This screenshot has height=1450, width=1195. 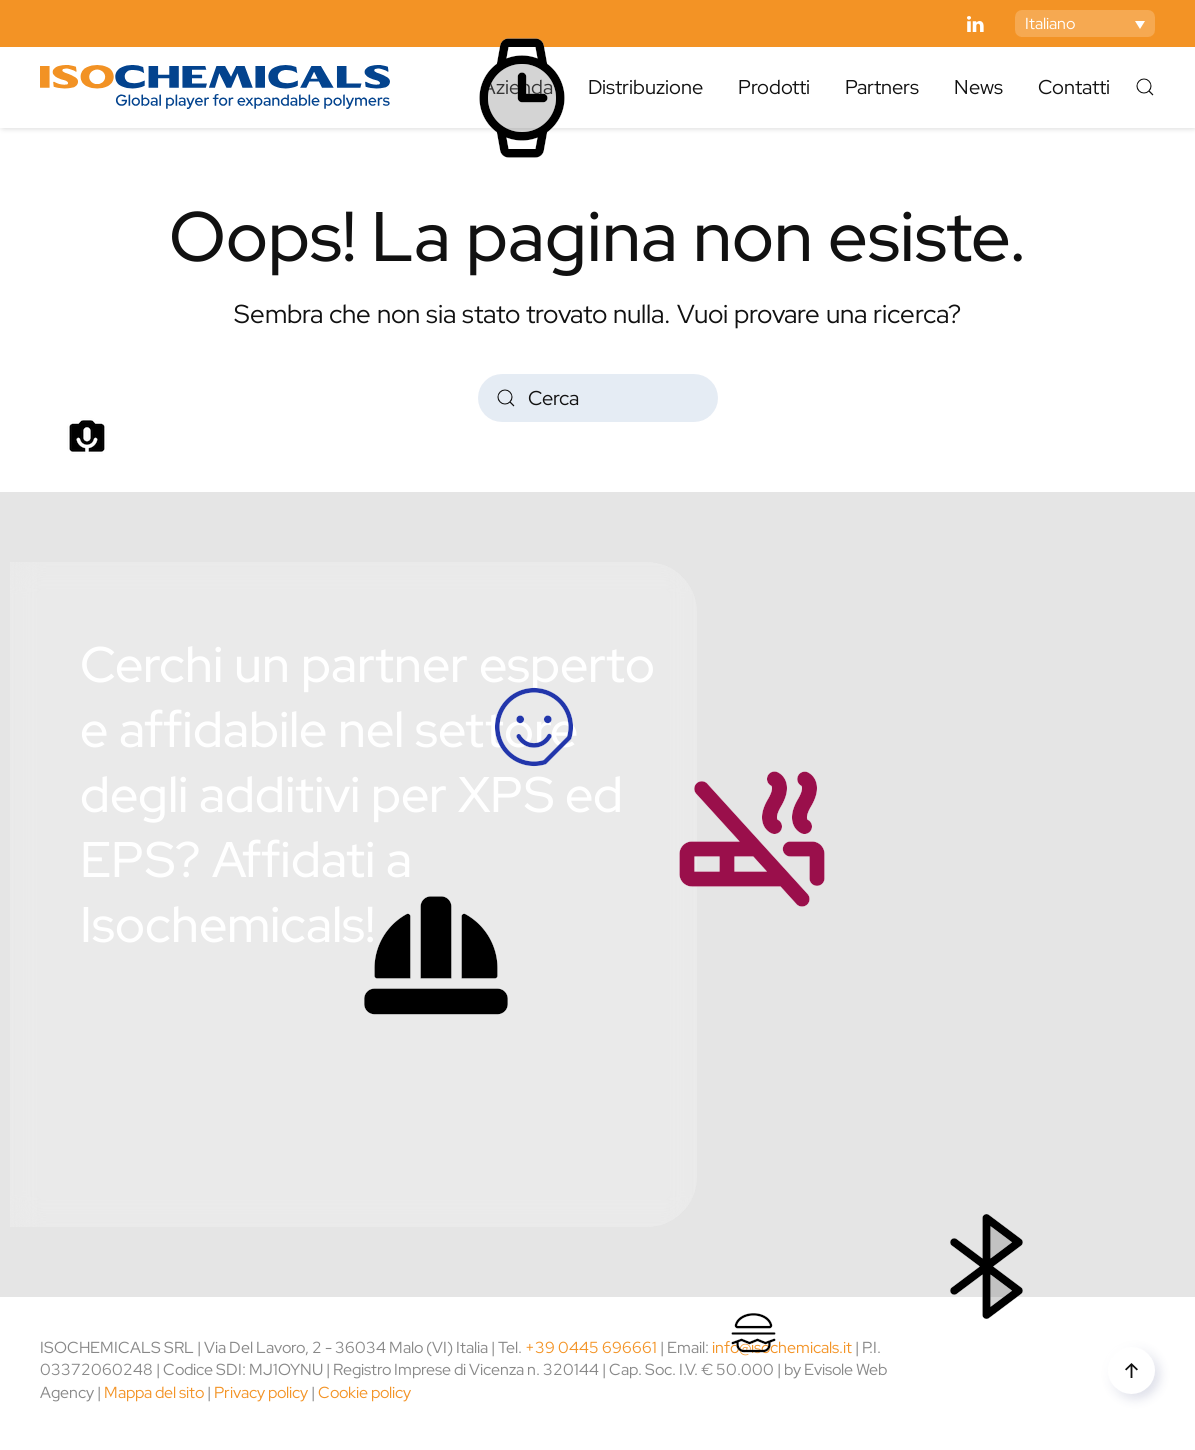 What do you see at coordinates (87, 436) in the screenshot?
I see `manage camera and microphone permissions` at bounding box center [87, 436].